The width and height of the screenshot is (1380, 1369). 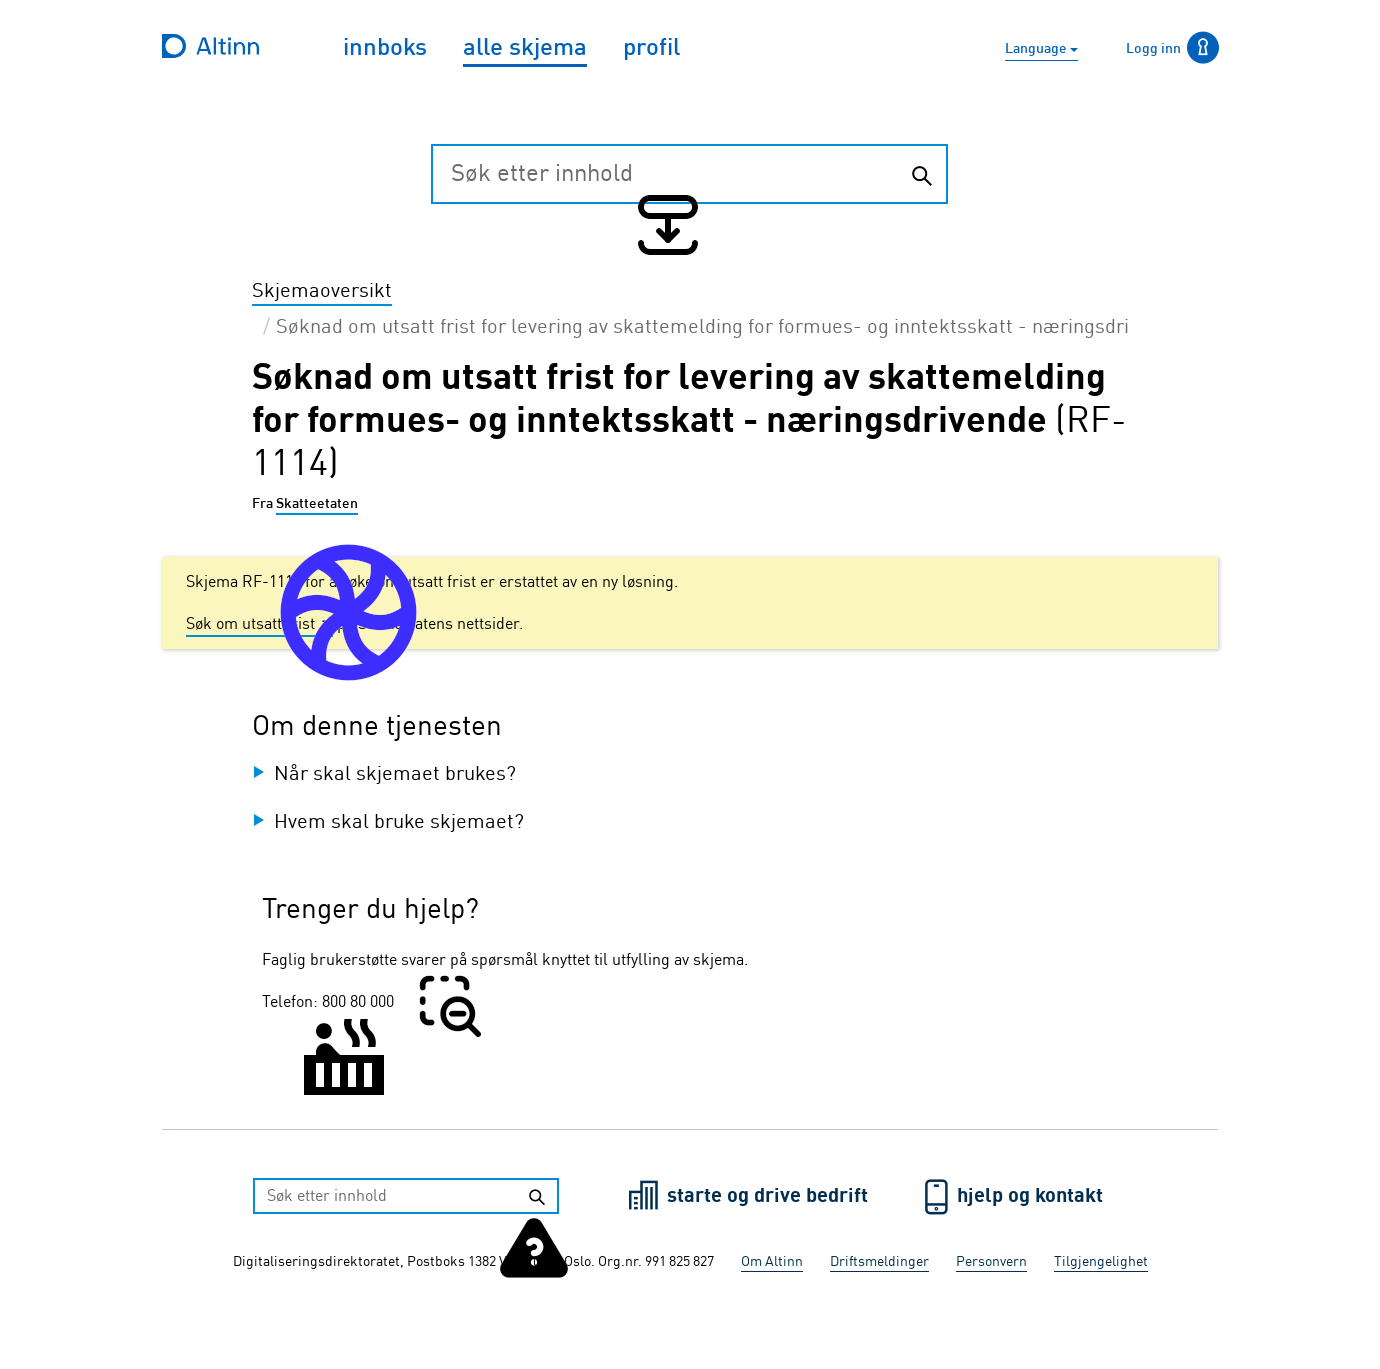 What do you see at coordinates (344, 1055) in the screenshot?
I see `indicates hot tub or spa amenity available` at bounding box center [344, 1055].